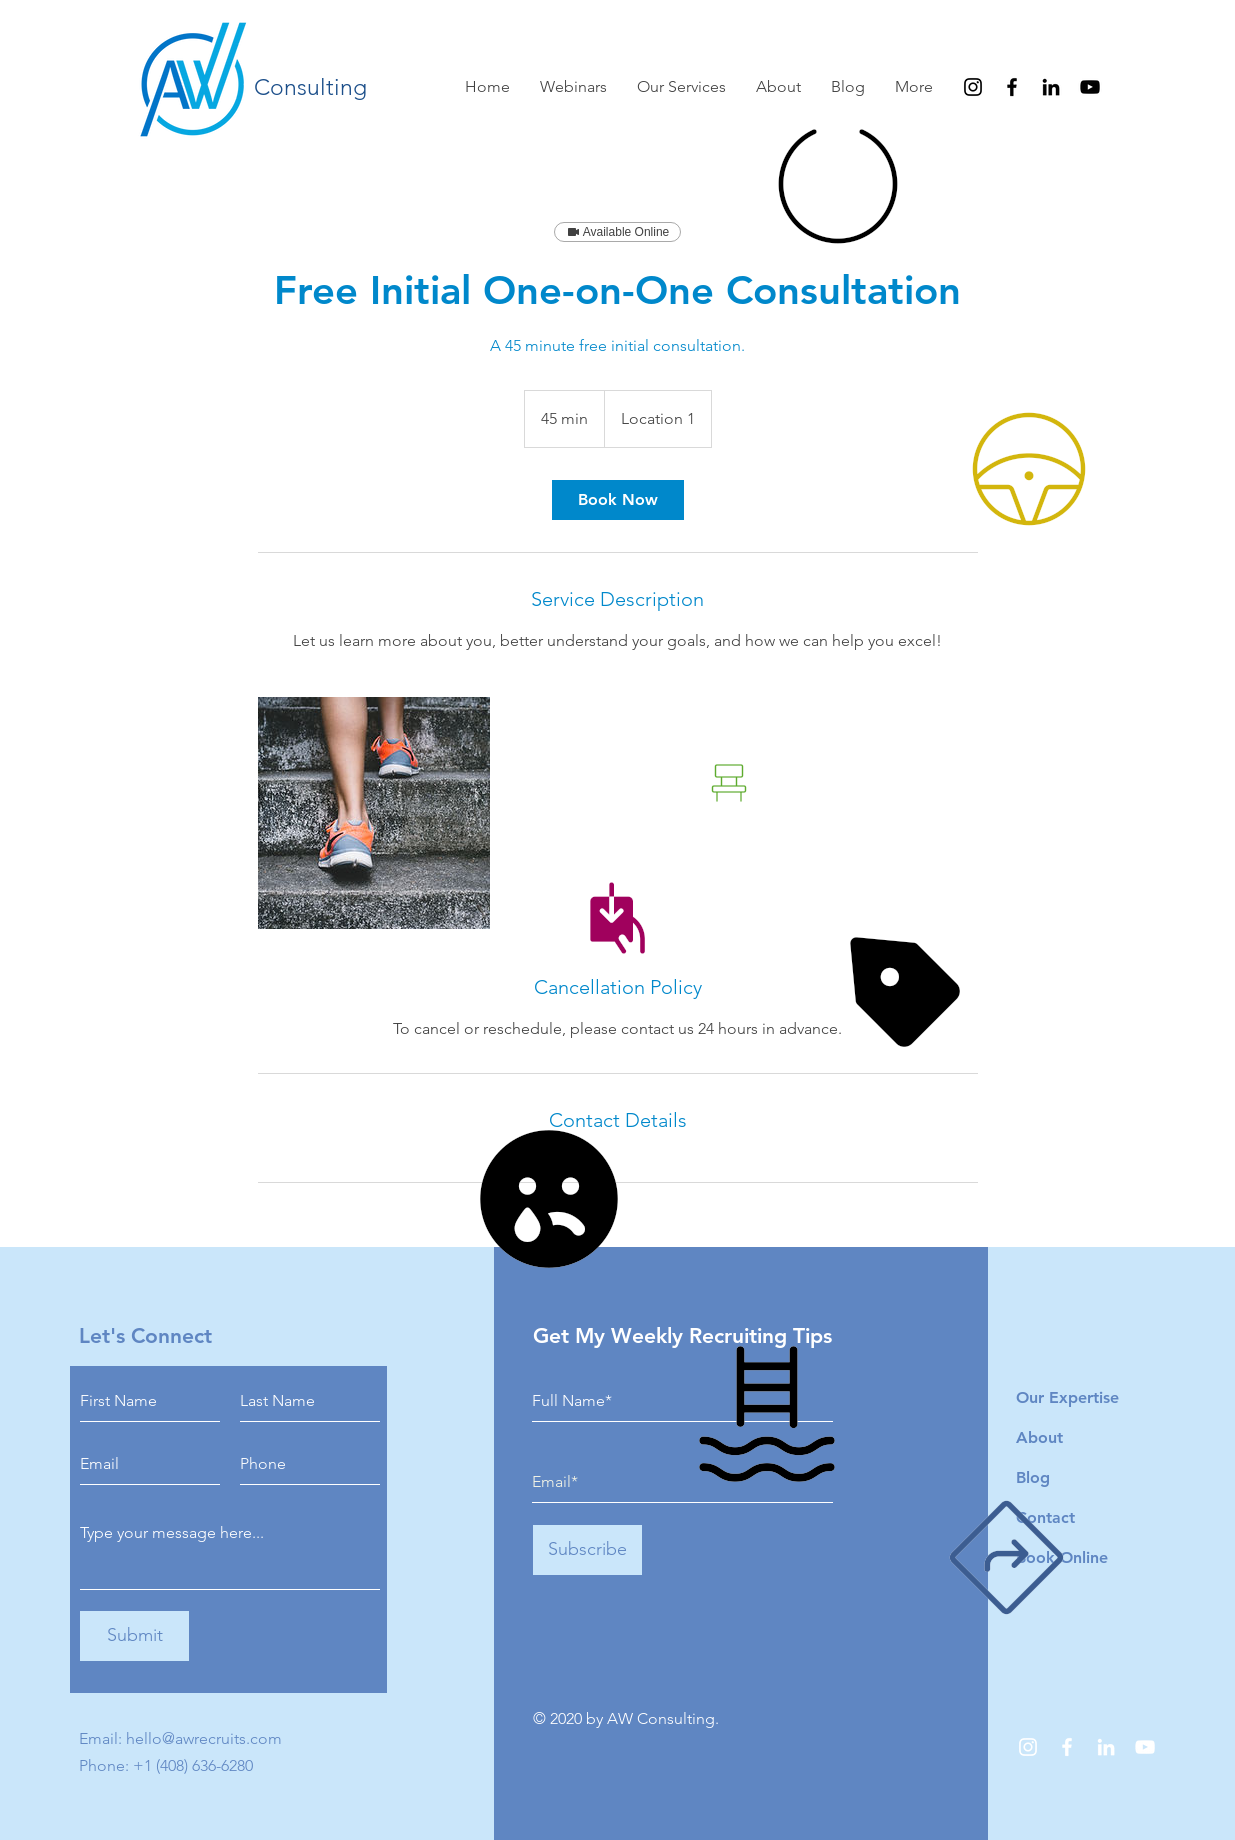 This screenshot has width=1235, height=1840. What do you see at coordinates (549, 1199) in the screenshot?
I see `indicates an error or something went wrong` at bounding box center [549, 1199].